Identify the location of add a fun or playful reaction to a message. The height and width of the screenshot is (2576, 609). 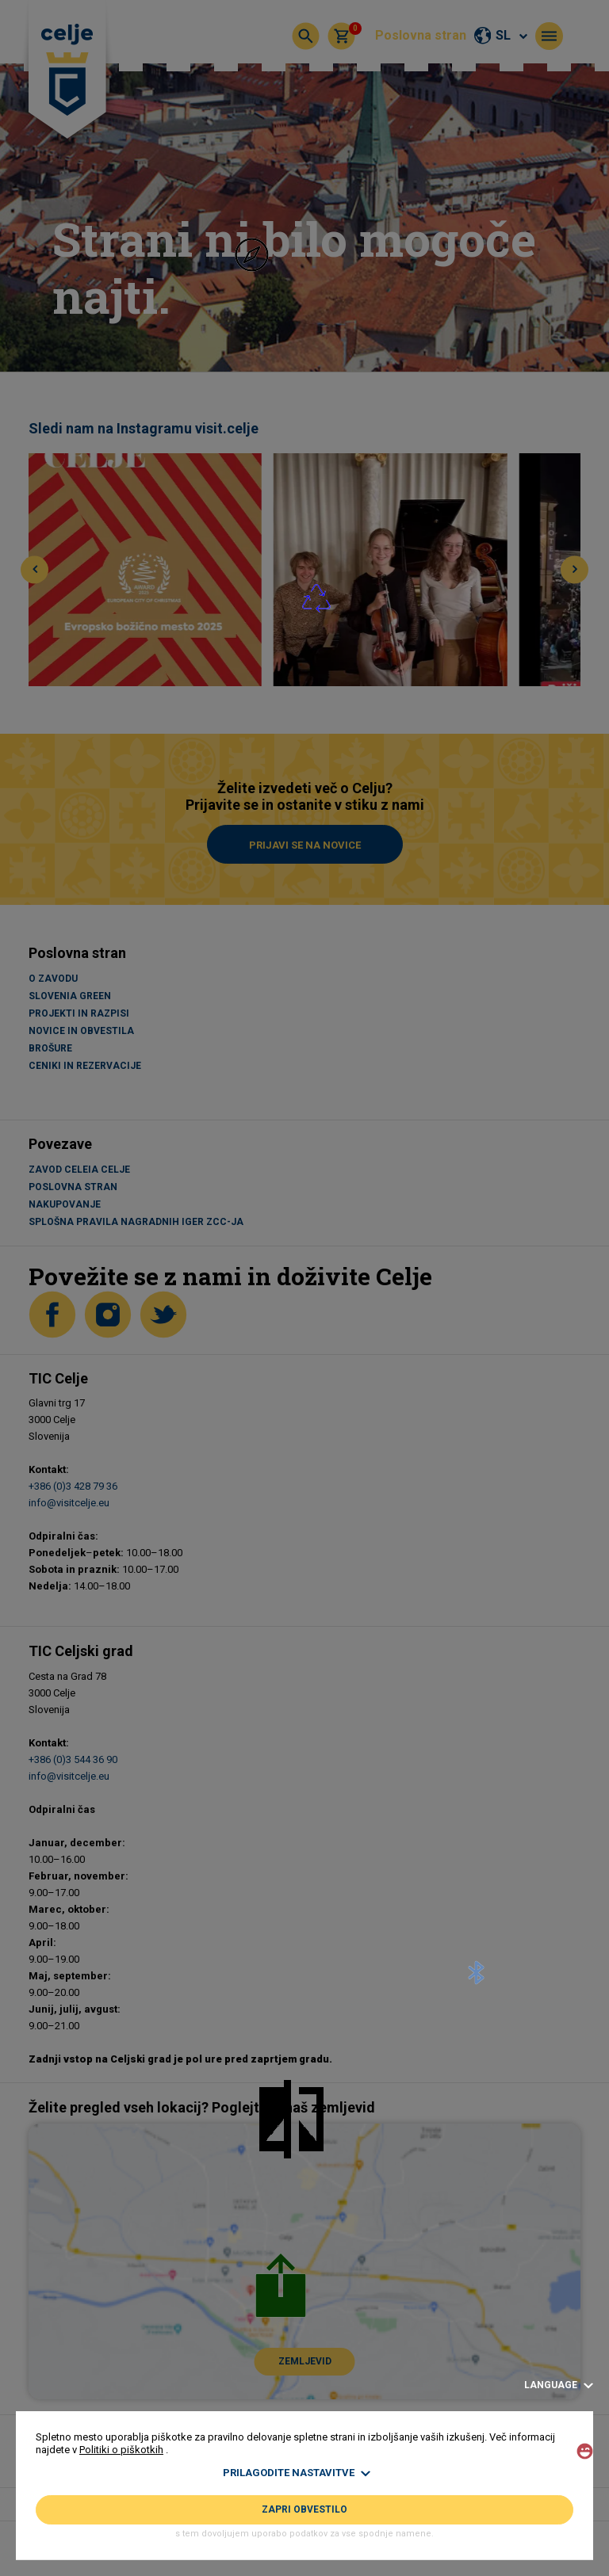
(584, 2451).